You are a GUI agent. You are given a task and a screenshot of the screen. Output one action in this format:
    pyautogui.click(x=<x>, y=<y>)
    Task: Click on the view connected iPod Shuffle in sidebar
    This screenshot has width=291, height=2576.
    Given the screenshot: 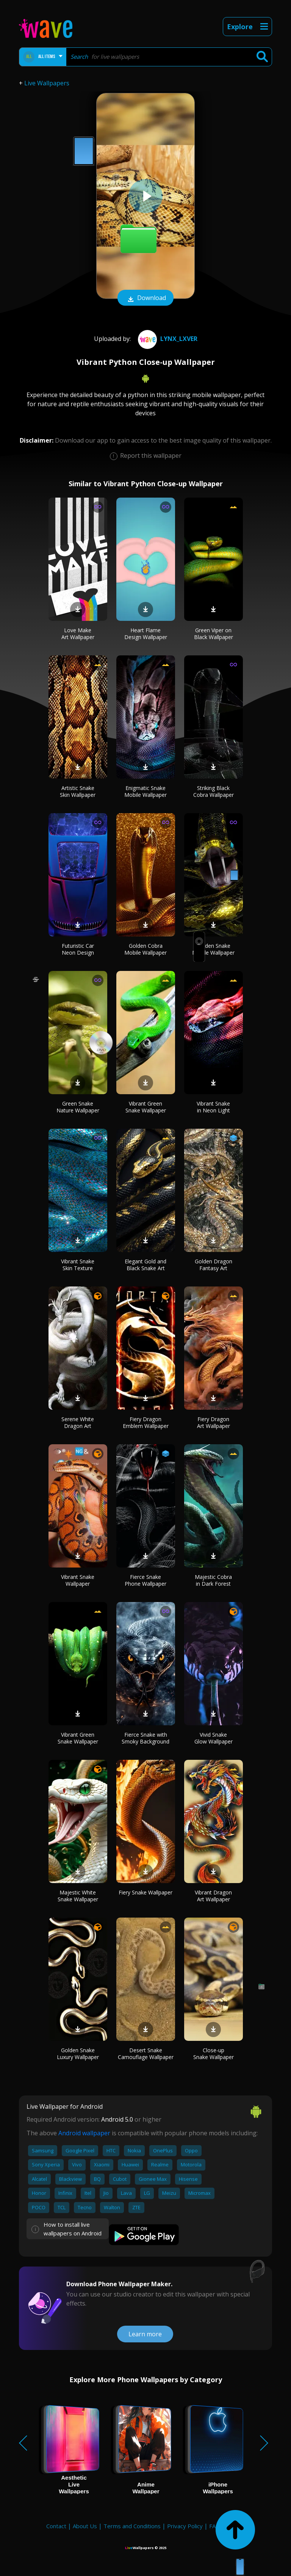 What is the action you would take?
    pyautogui.click(x=199, y=947)
    